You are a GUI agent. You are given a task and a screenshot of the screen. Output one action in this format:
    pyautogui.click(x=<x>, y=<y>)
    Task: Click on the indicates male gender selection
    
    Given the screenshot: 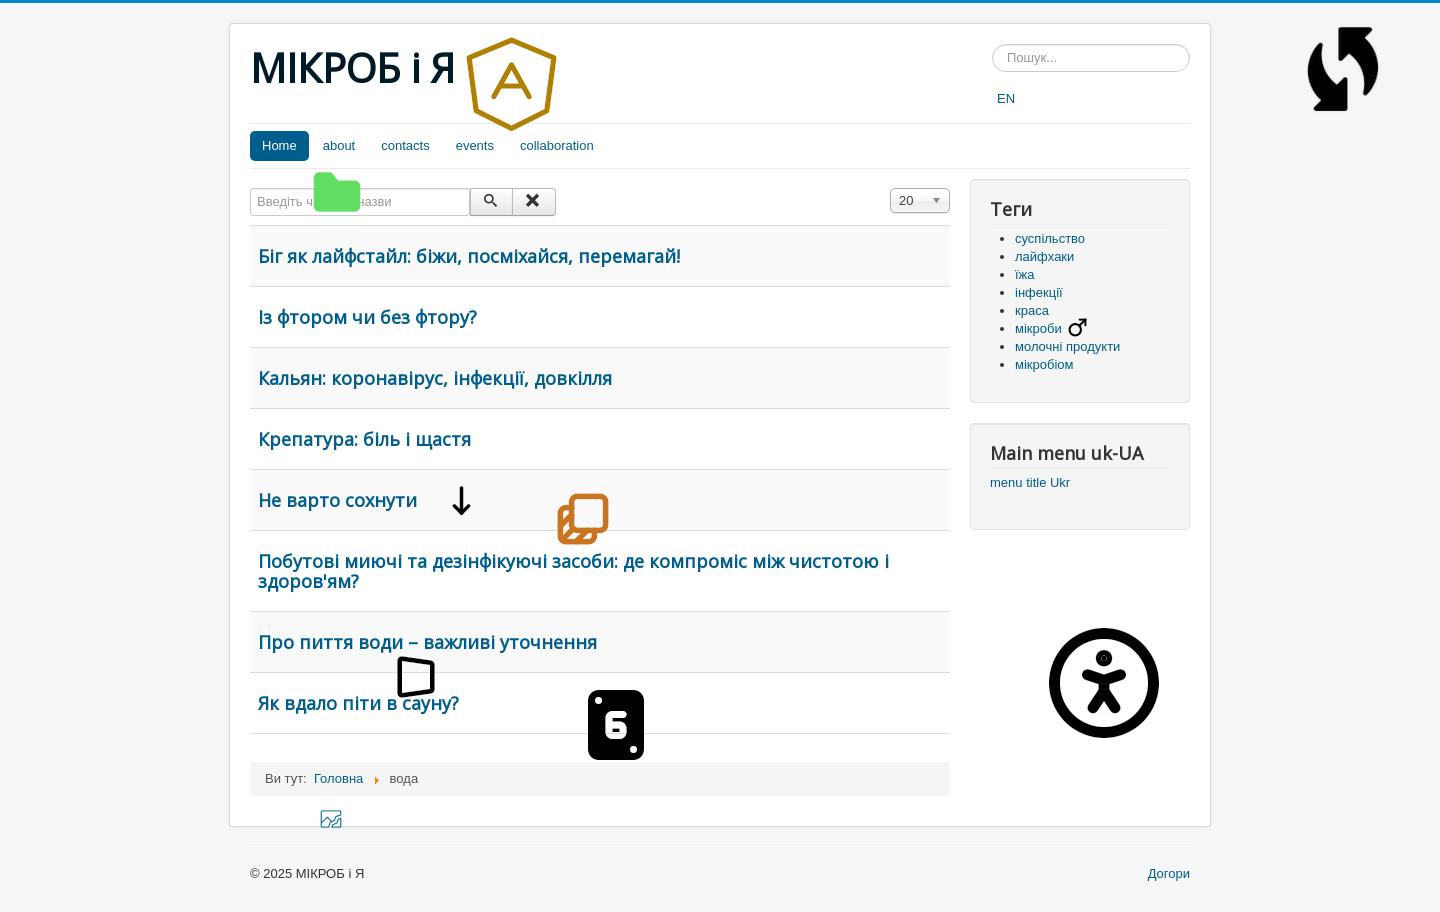 What is the action you would take?
    pyautogui.click(x=1077, y=327)
    